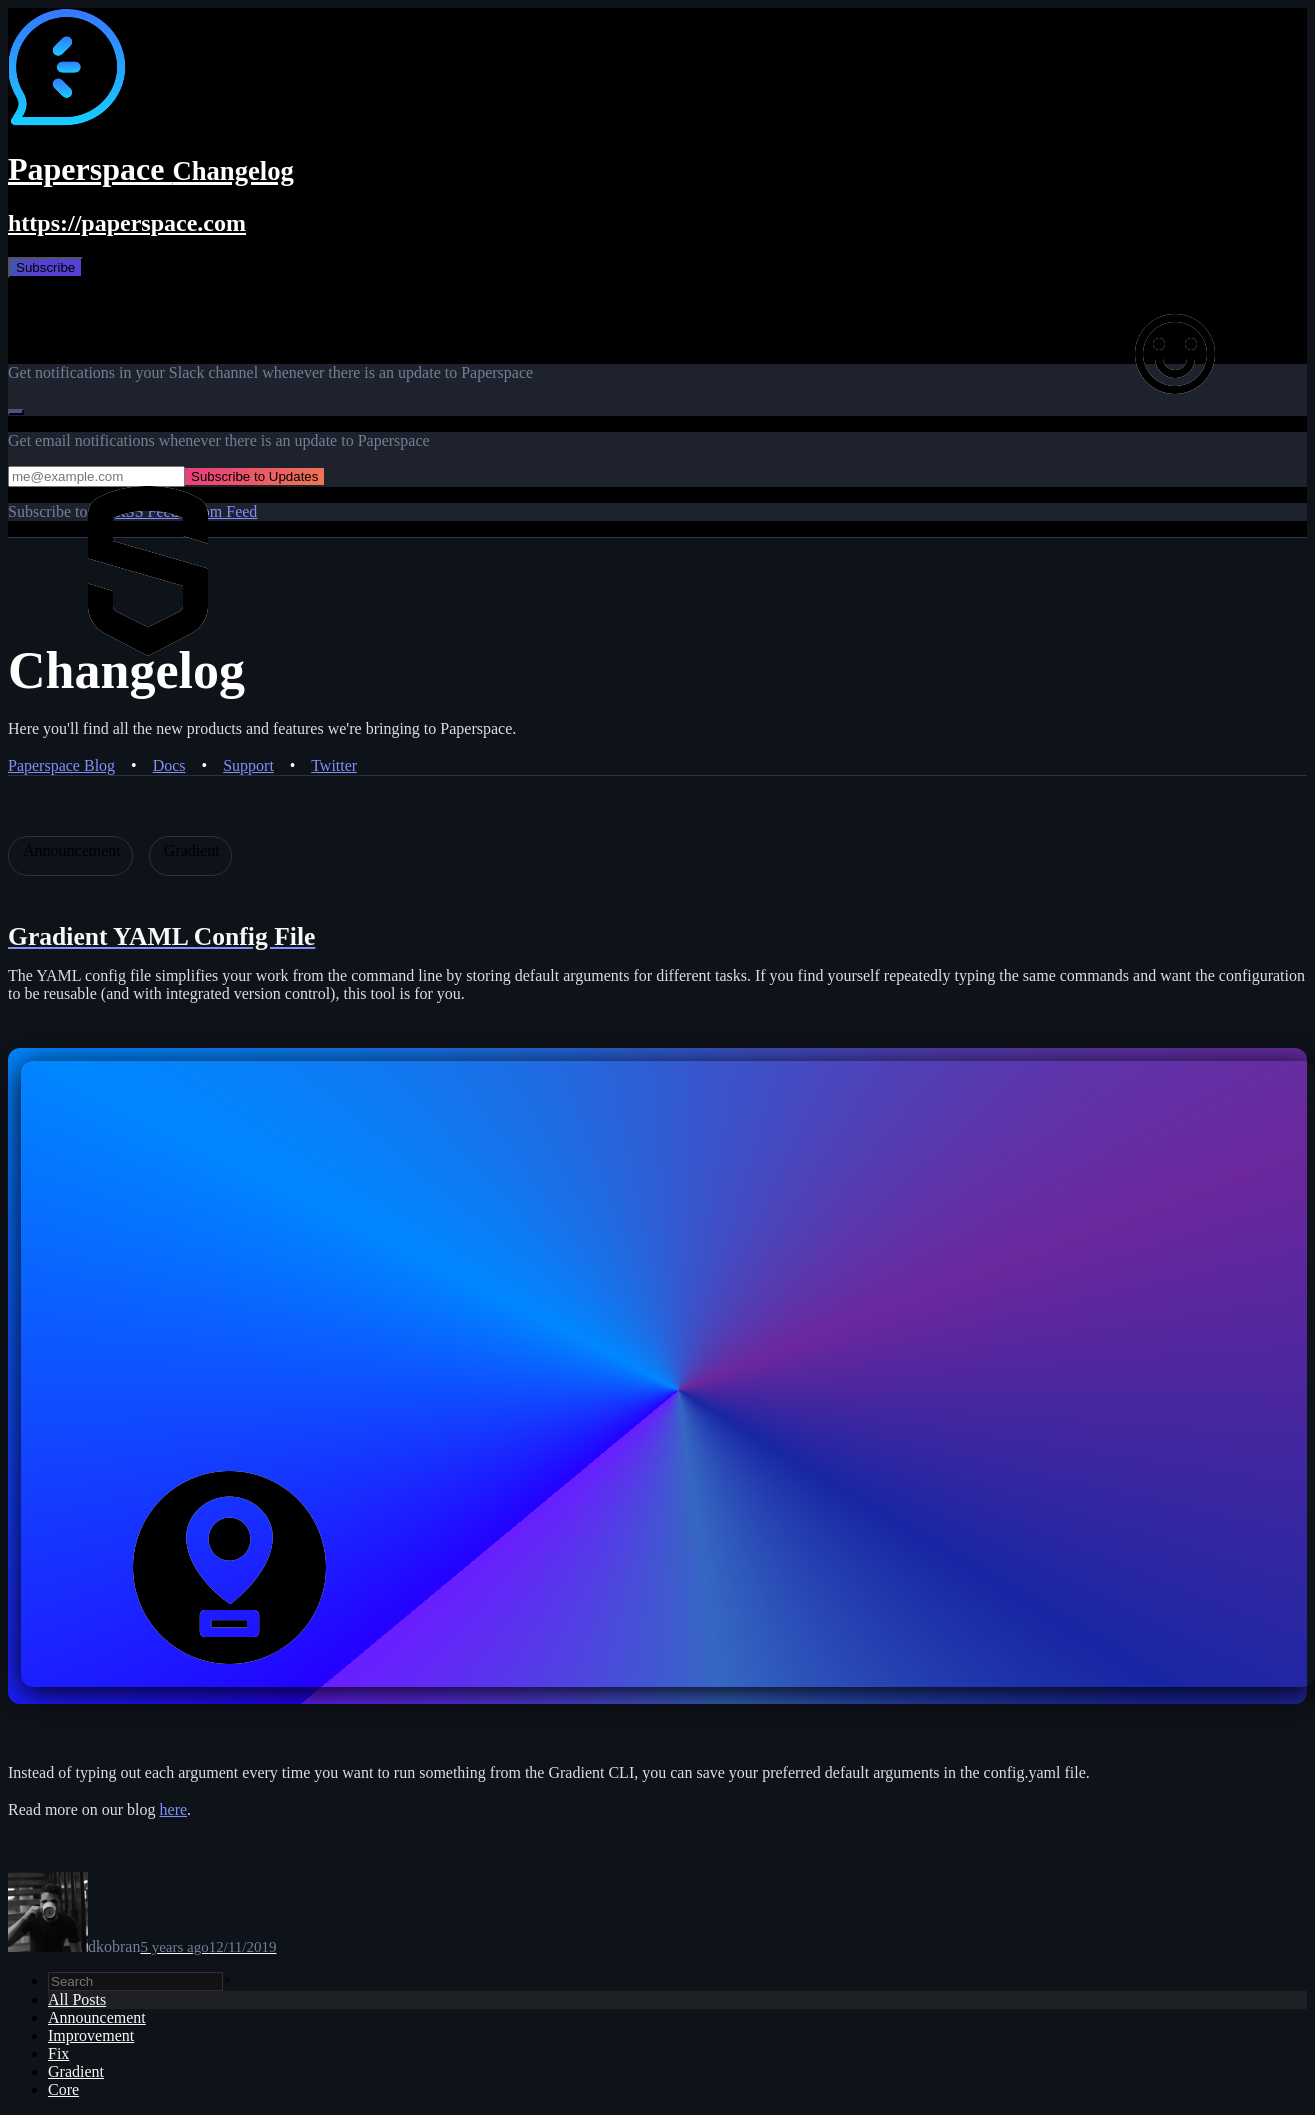 This screenshot has width=1315, height=2115. I want to click on add a reaction or emoji to a message, so click(1175, 354).